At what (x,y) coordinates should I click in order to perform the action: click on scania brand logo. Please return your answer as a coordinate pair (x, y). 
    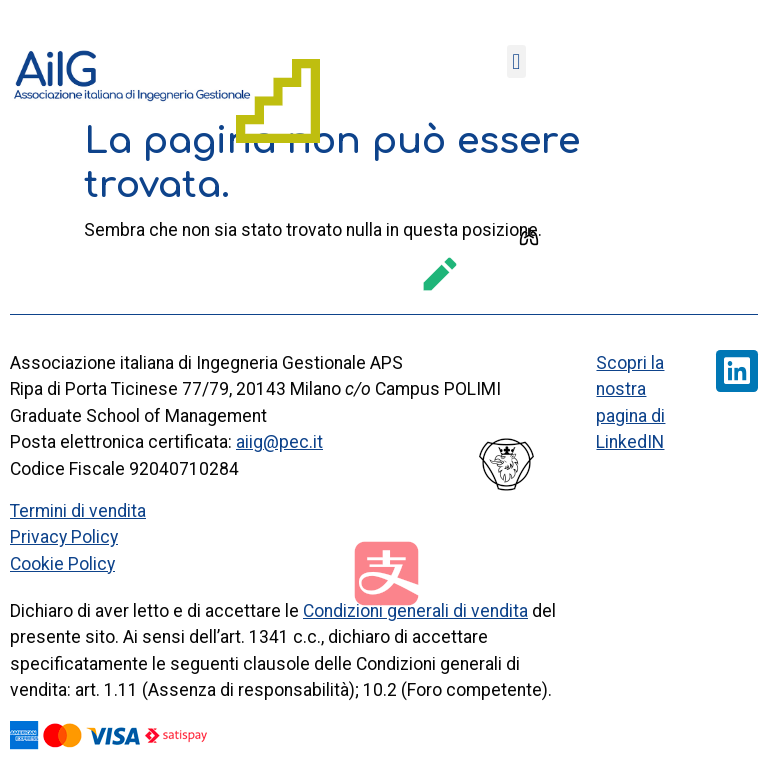
    Looking at the image, I should click on (506, 464).